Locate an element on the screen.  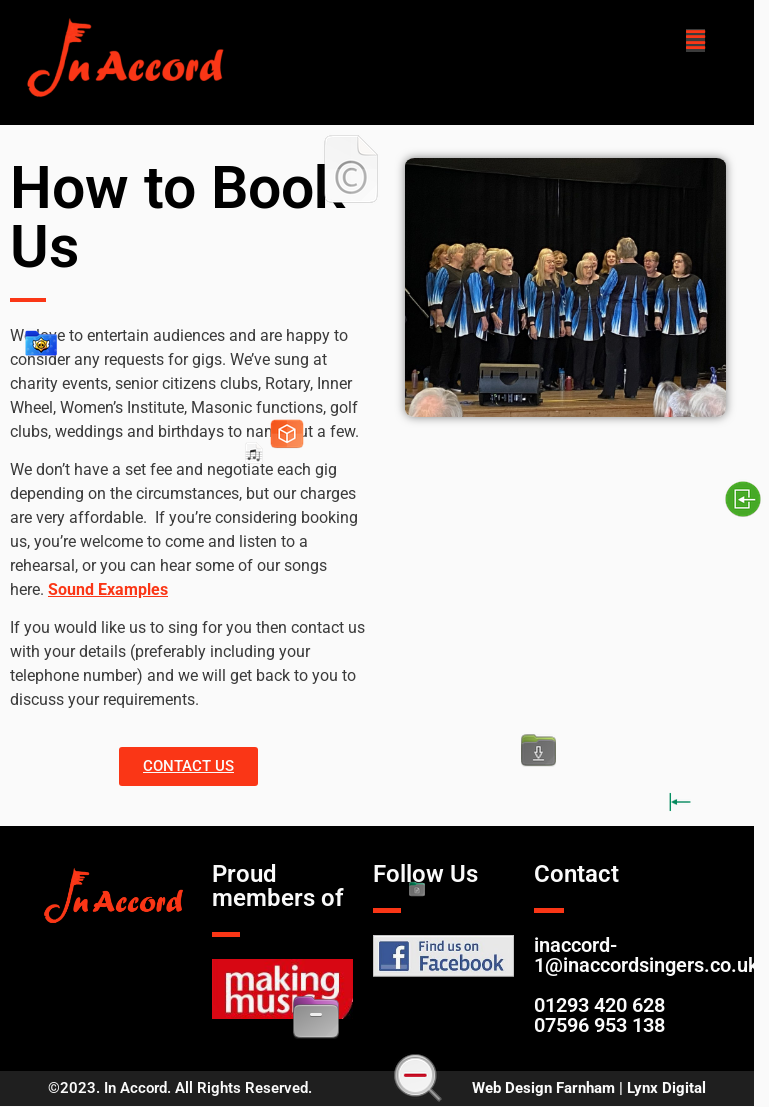
an audio melody file type is located at coordinates (254, 453).